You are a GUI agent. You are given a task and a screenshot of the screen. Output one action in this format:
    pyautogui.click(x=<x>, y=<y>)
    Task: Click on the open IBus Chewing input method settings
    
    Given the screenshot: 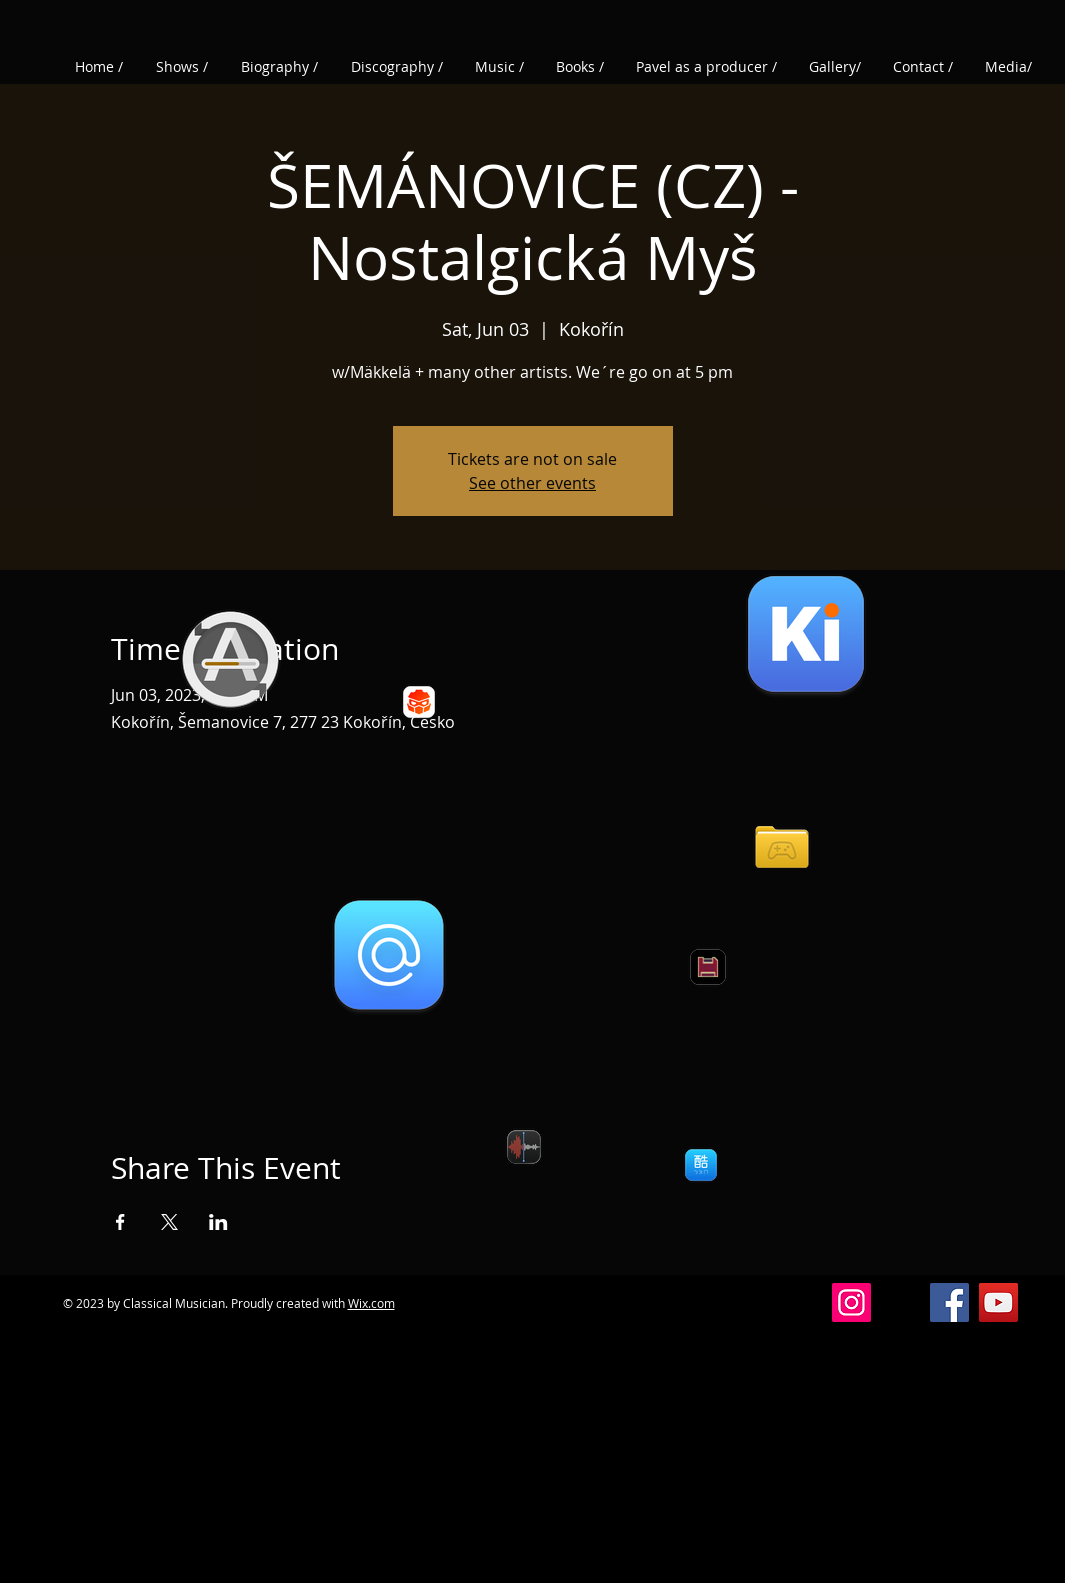 What is the action you would take?
    pyautogui.click(x=701, y=1165)
    